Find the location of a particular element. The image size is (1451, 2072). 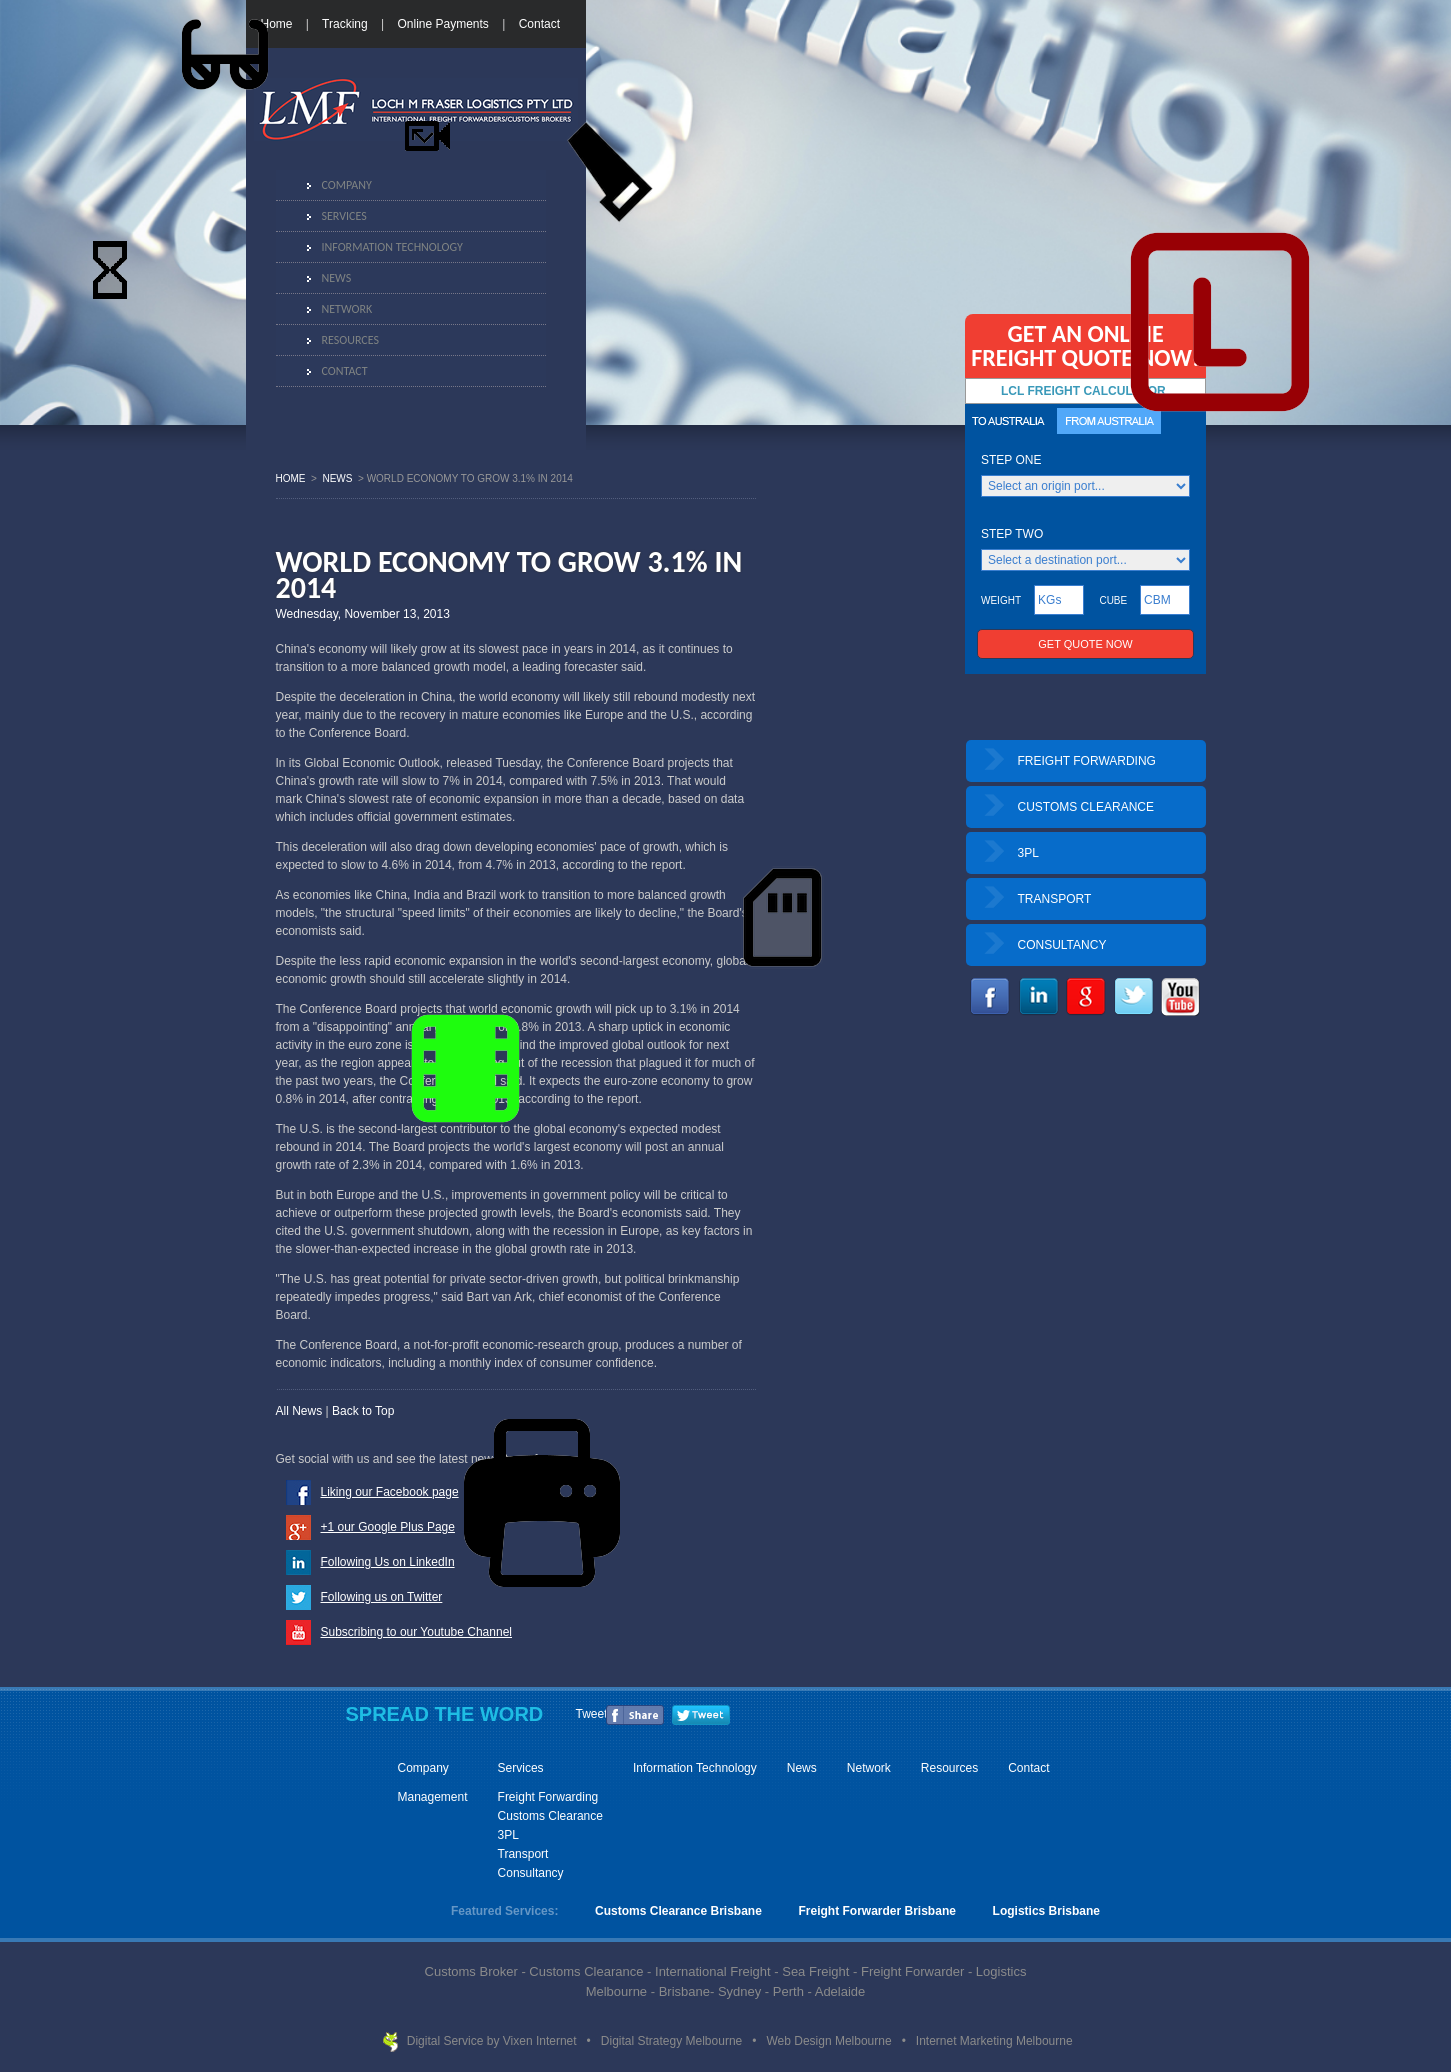

access SD card storage is located at coordinates (782, 917).